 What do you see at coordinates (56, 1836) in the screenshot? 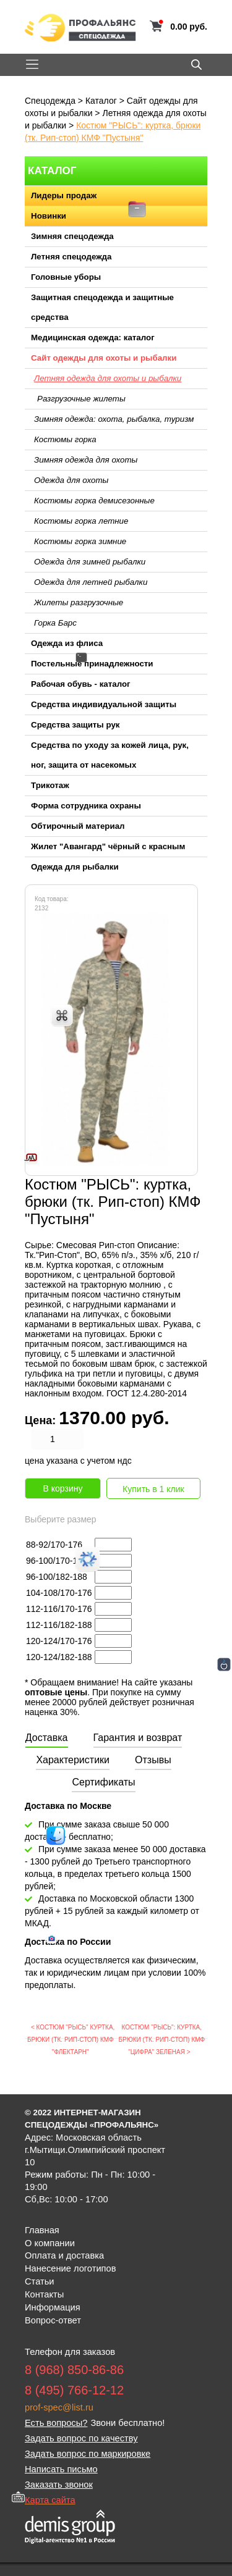
I see `open Finder to browse files and folders` at bounding box center [56, 1836].